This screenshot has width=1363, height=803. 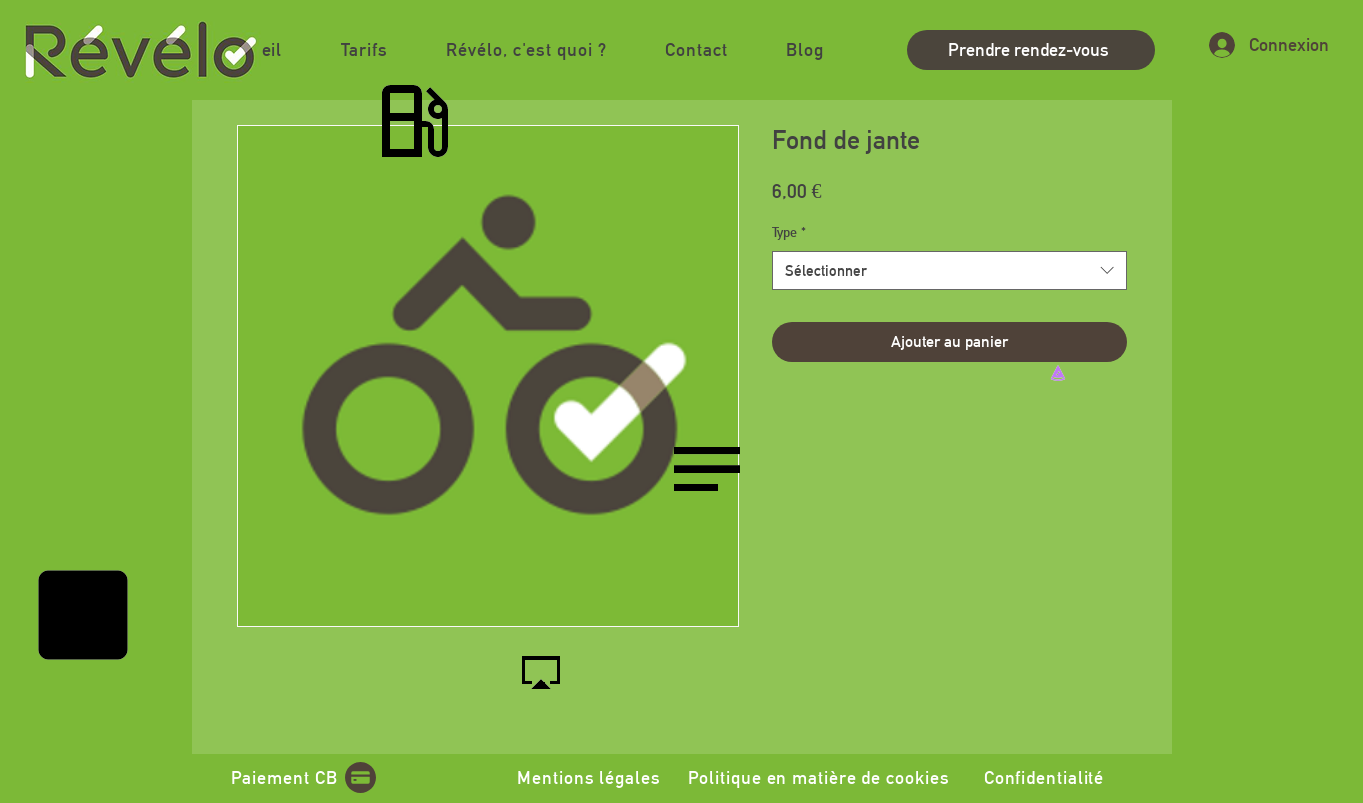 I want to click on view or access notes, so click(x=707, y=469).